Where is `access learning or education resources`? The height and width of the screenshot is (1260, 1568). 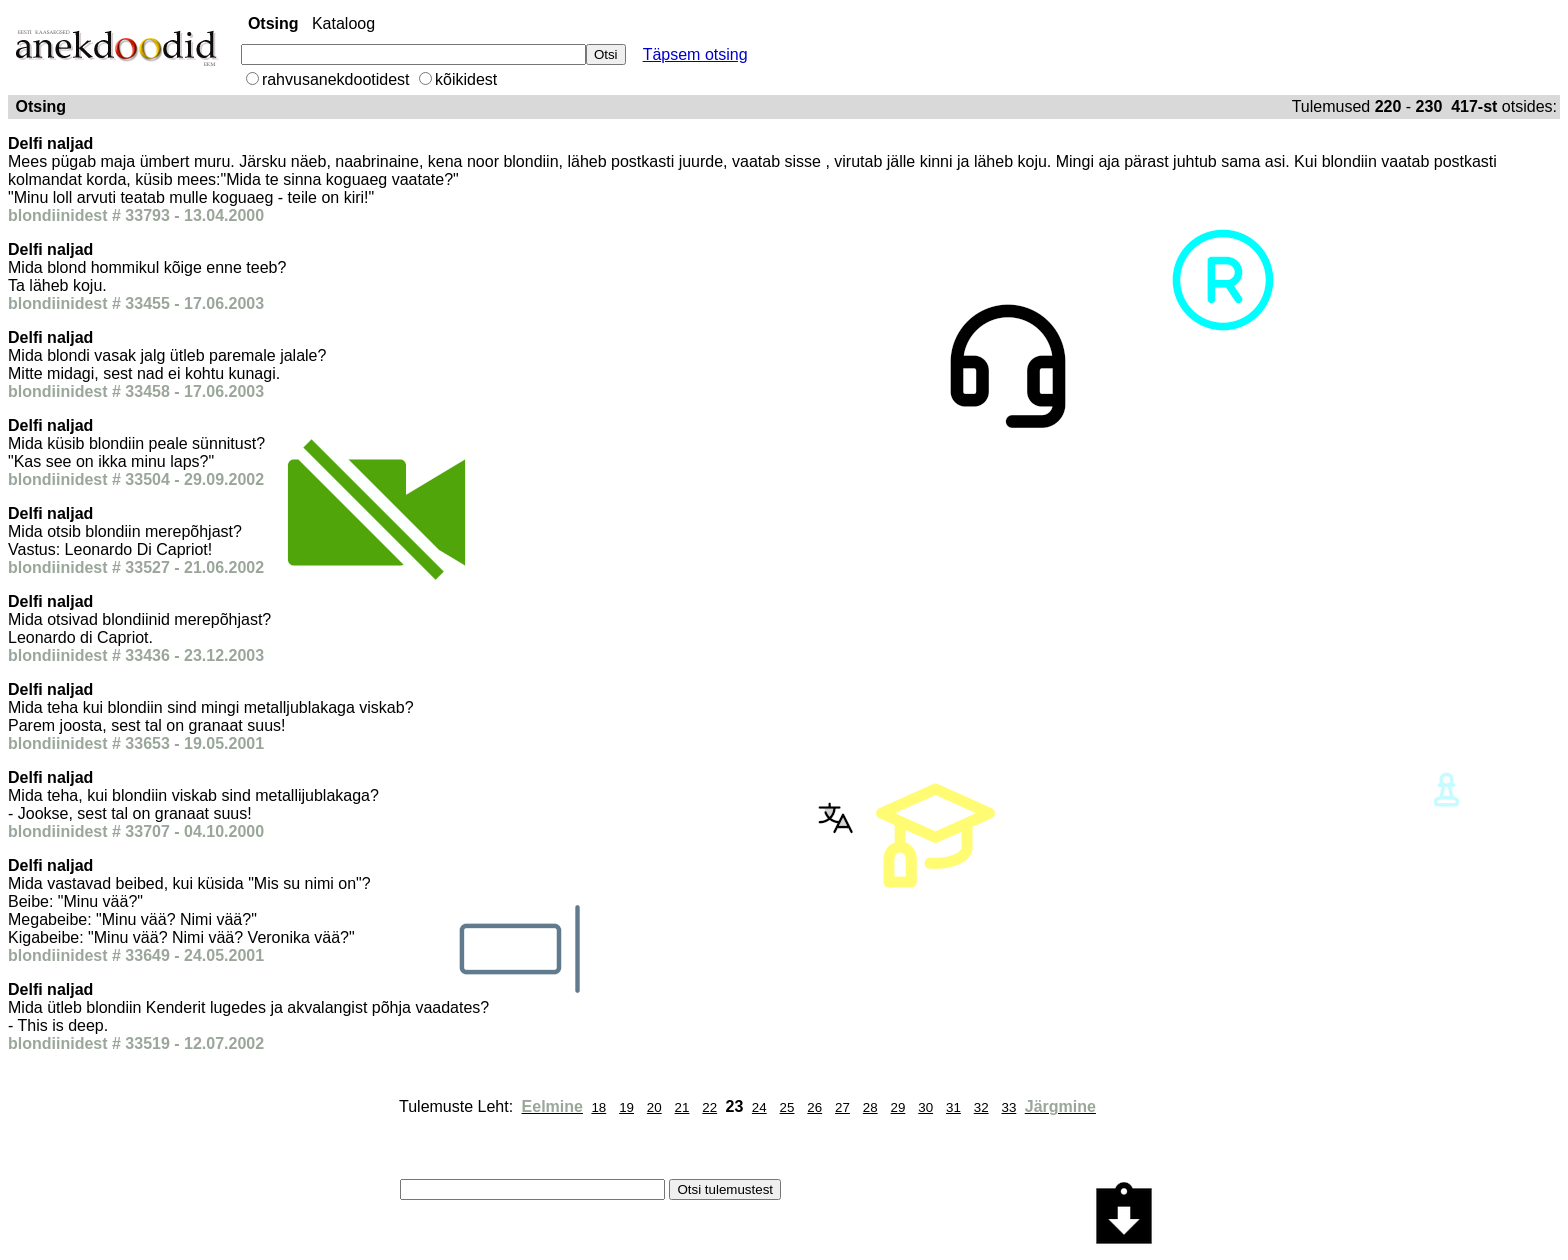
access learning or education resources is located at coordinates (935, 835).